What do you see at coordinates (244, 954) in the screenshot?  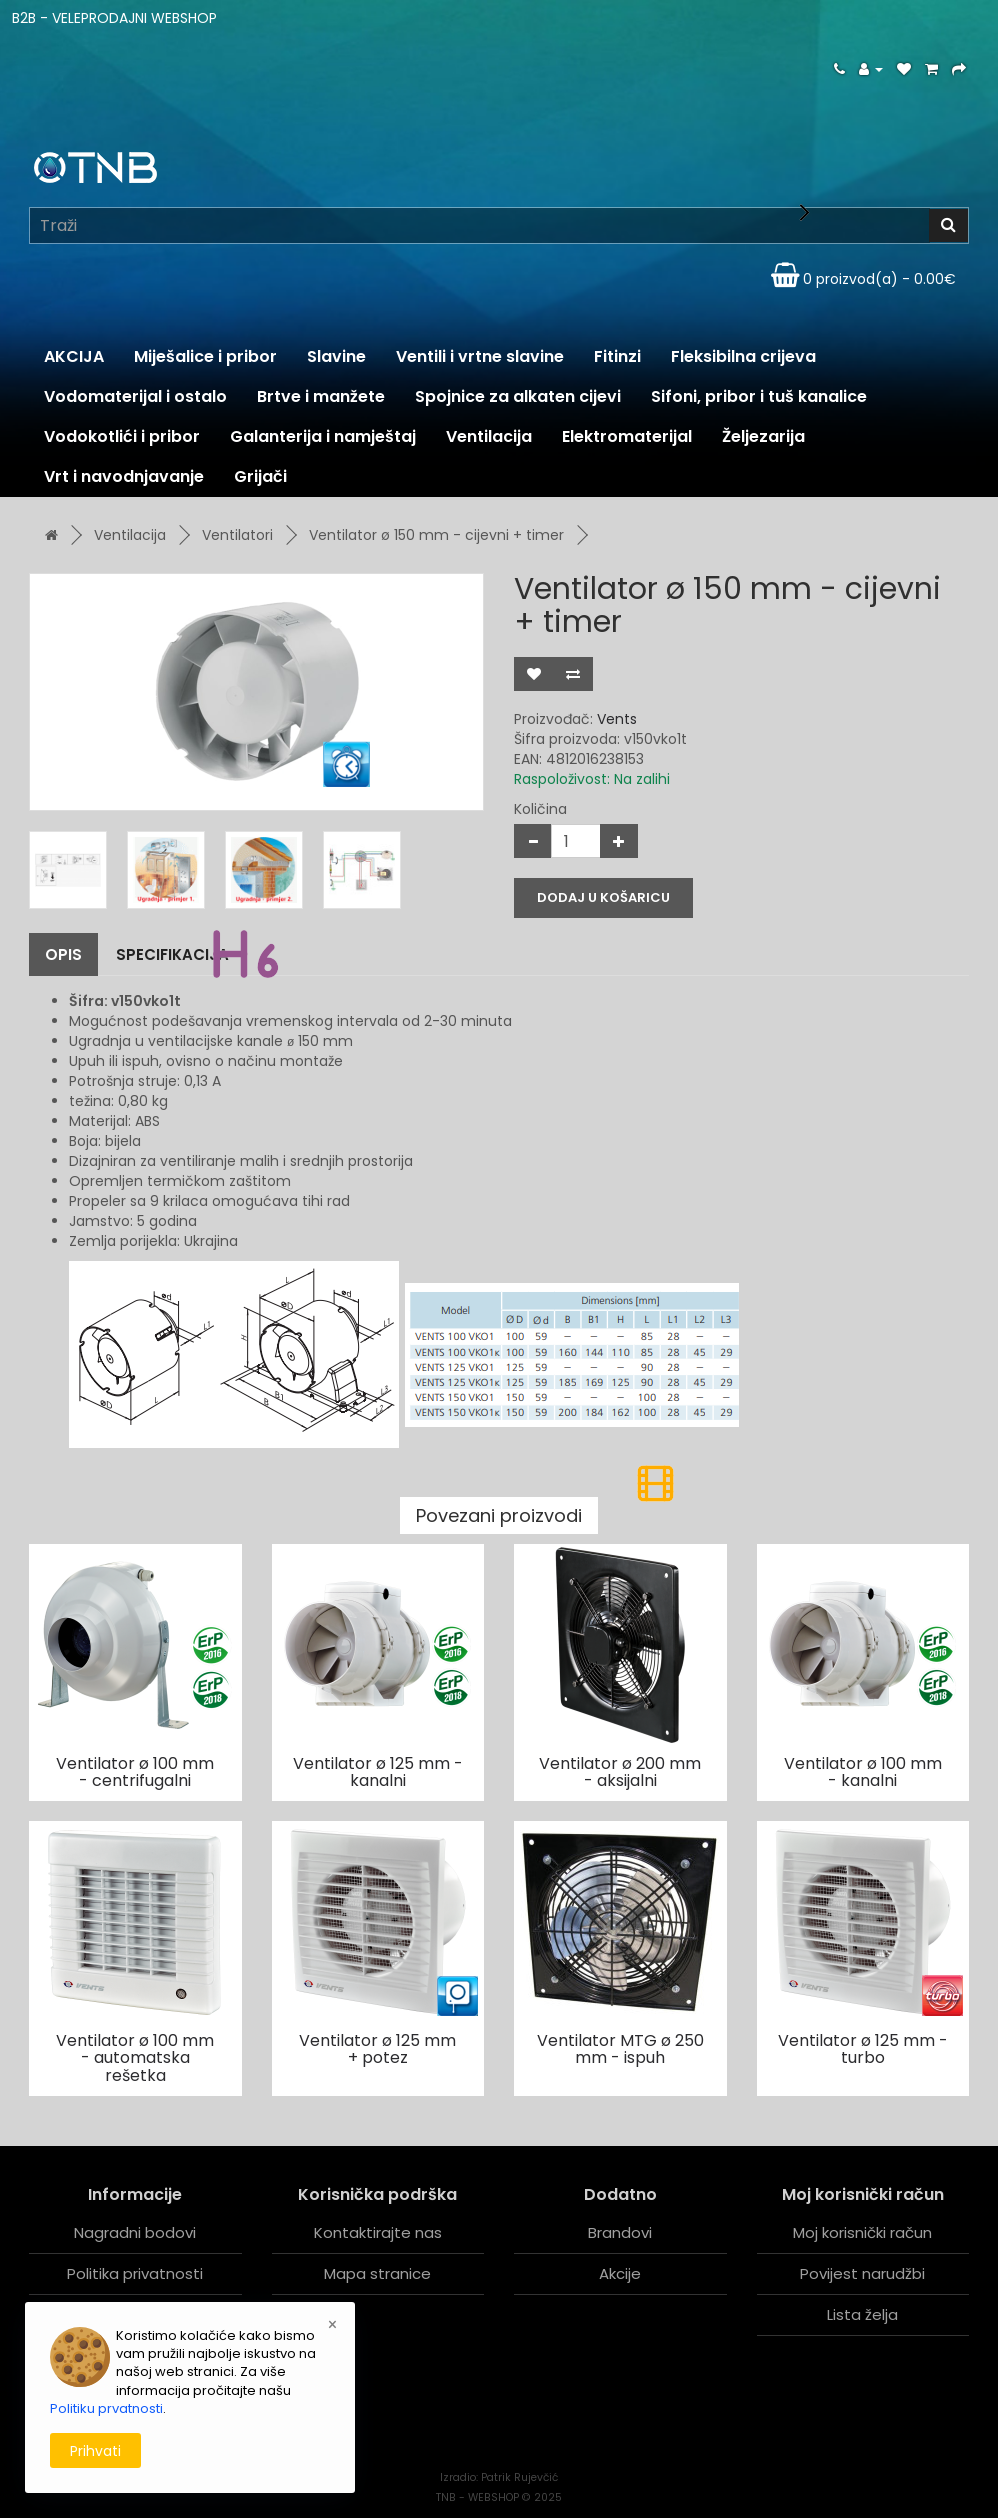 I see `format text as heading level 6` at bounding box center [244, 954].